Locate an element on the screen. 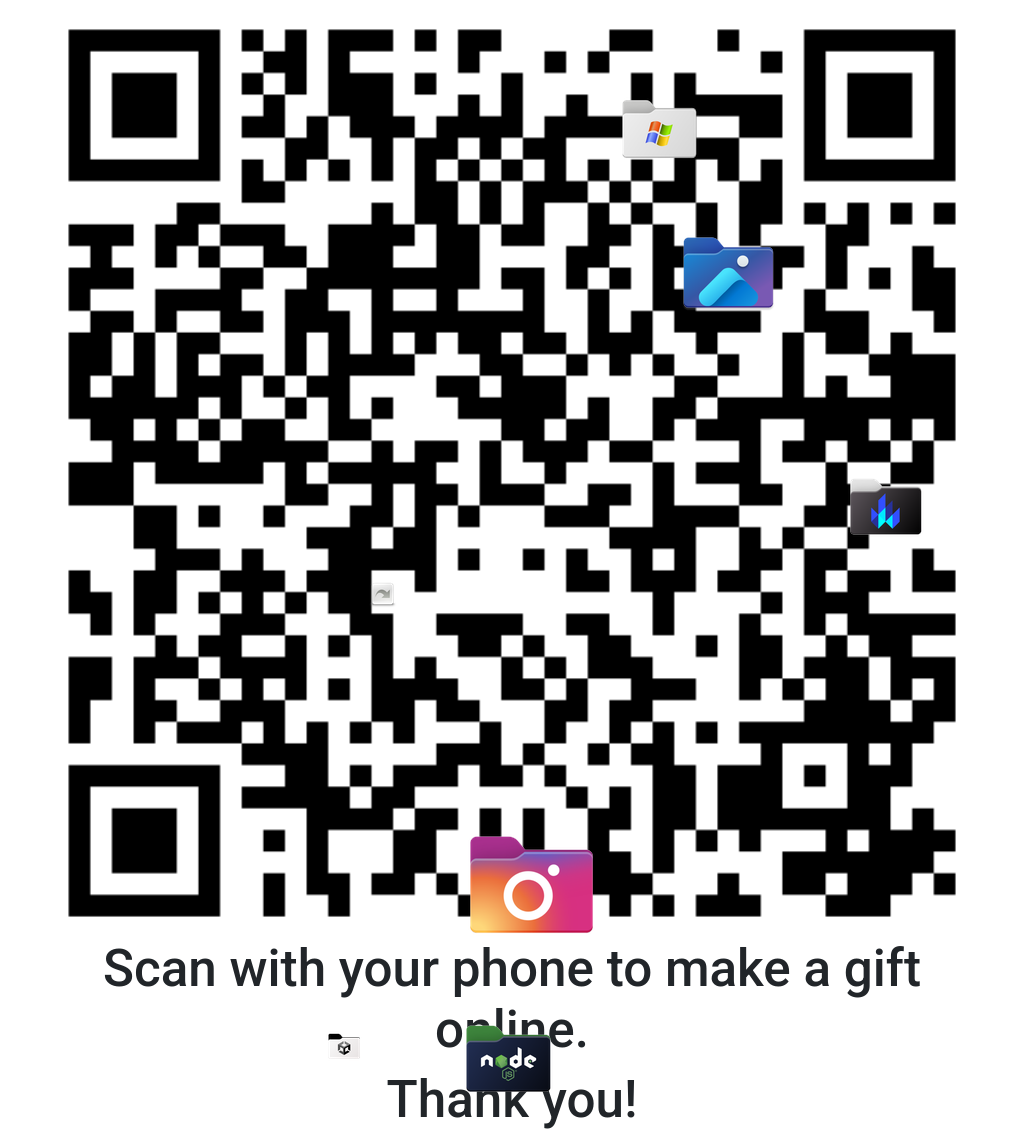  folder containing lit framework or library files is located at coordinates (885, 508).